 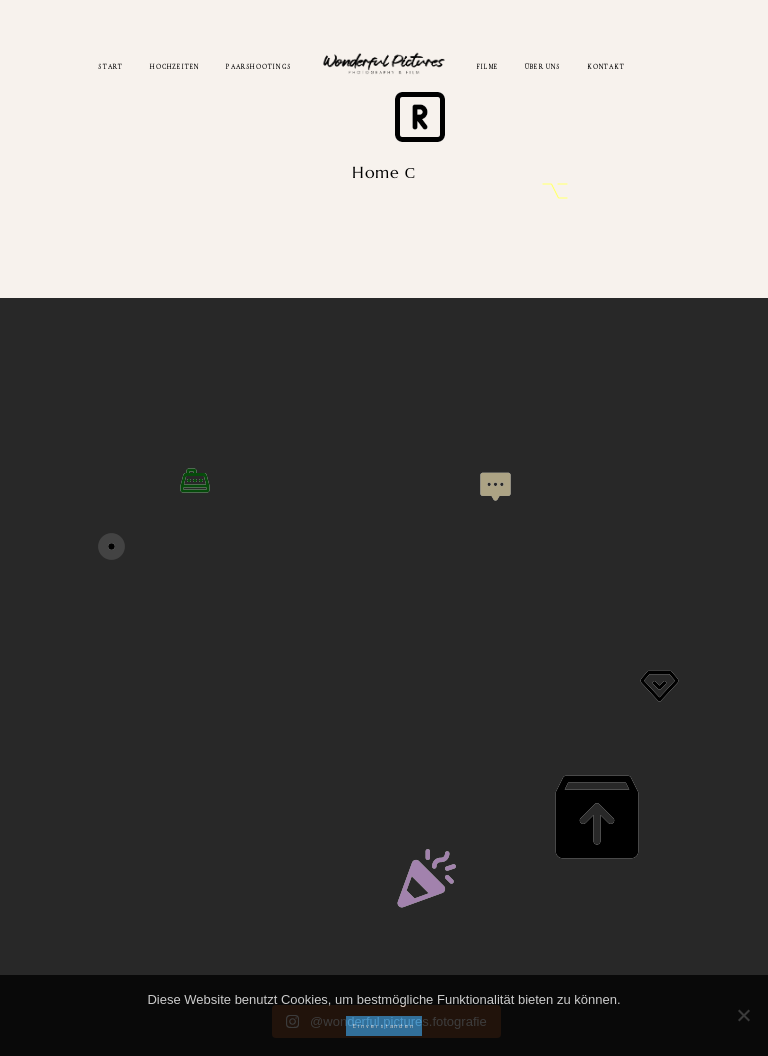 I want to click on upload file to storage, so click(x=597, y=817).